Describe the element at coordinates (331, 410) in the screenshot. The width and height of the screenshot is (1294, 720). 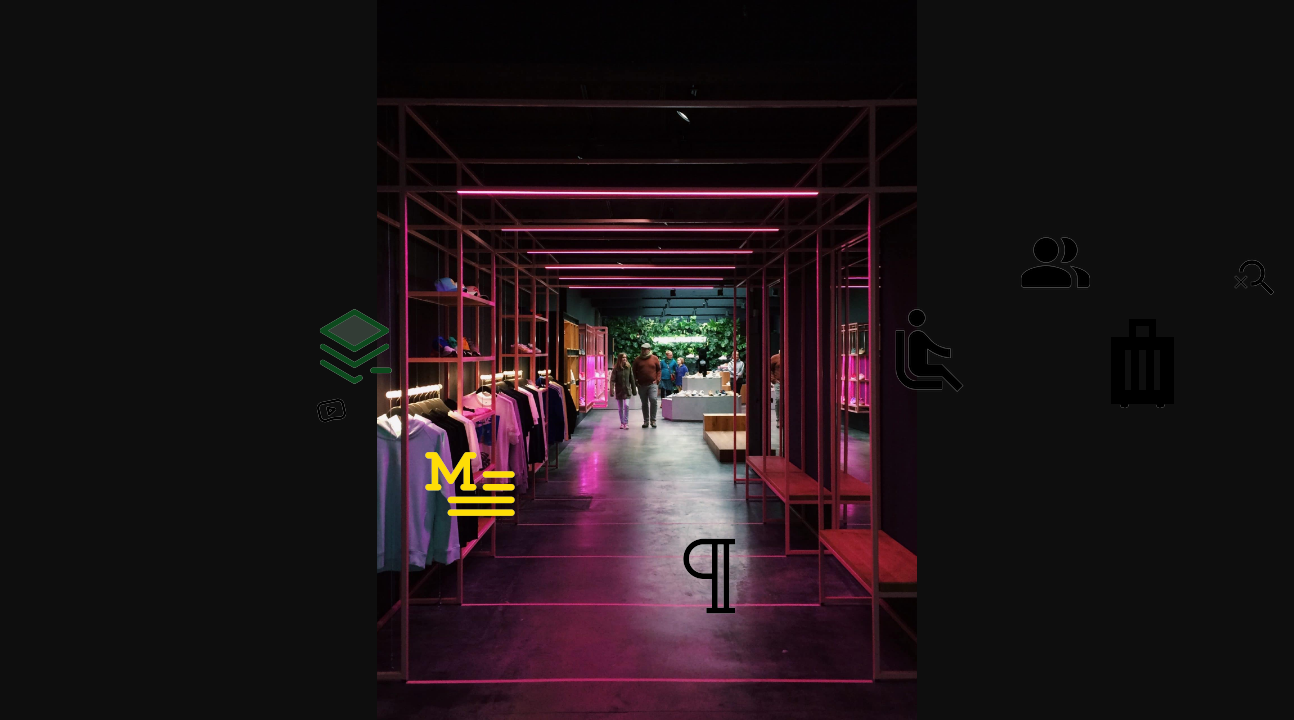
I see `open YouTube Kids app` at that location.